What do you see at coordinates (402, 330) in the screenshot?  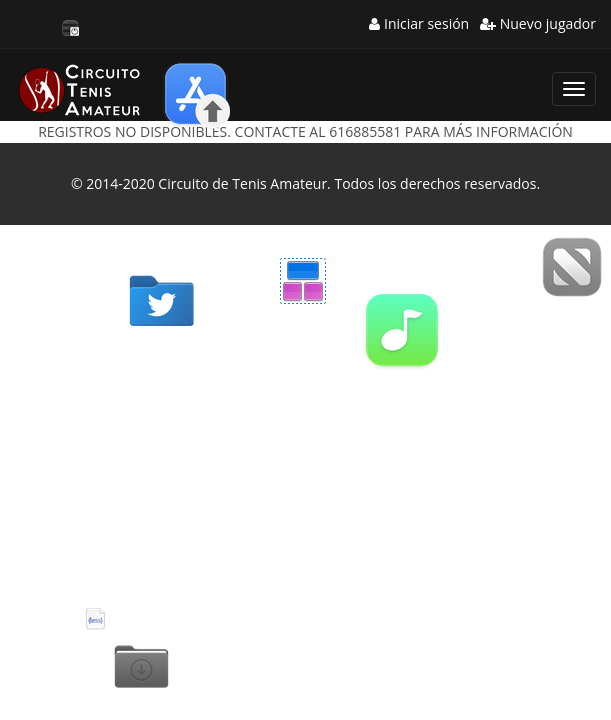 I see `open juk music player app` at bounding box center [402, 330].